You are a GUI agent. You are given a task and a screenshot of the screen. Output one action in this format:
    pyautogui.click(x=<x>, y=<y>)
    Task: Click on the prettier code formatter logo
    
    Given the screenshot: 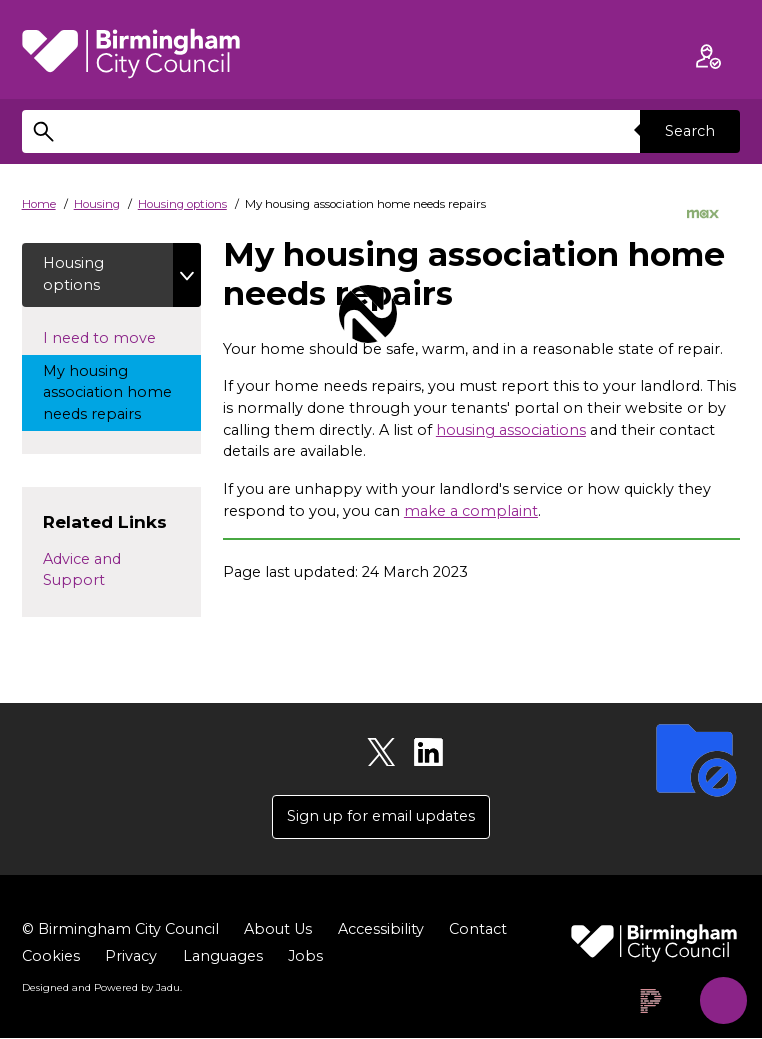 What is the action you would take?
    pyautogui.click(x=651, y=1001)
    